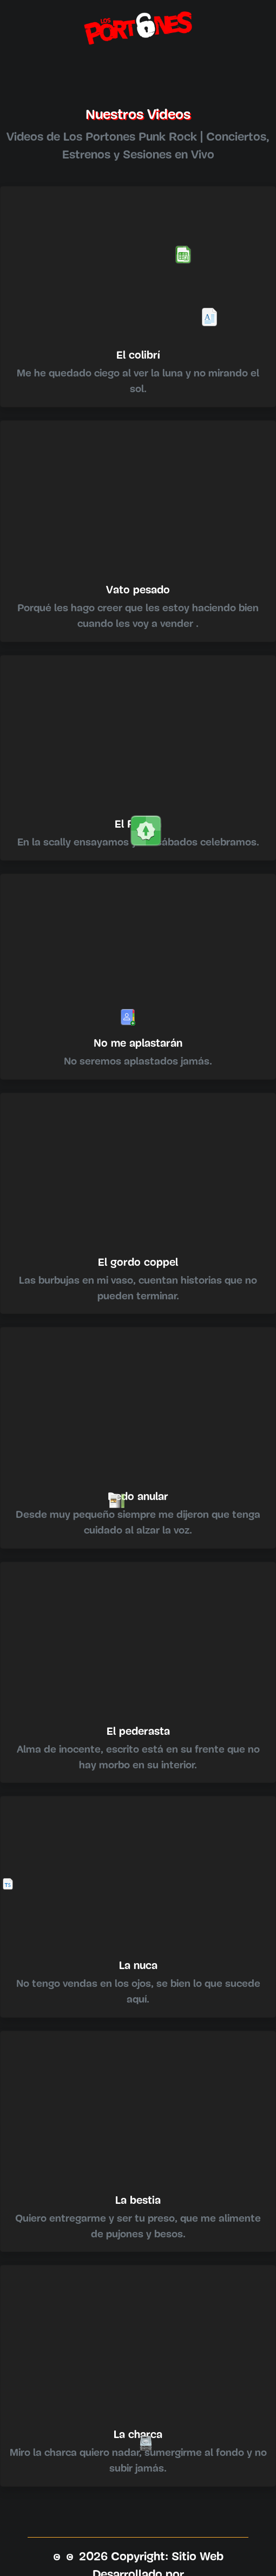  I want to click on access multiple connected storage drives, so click(146, 2443).